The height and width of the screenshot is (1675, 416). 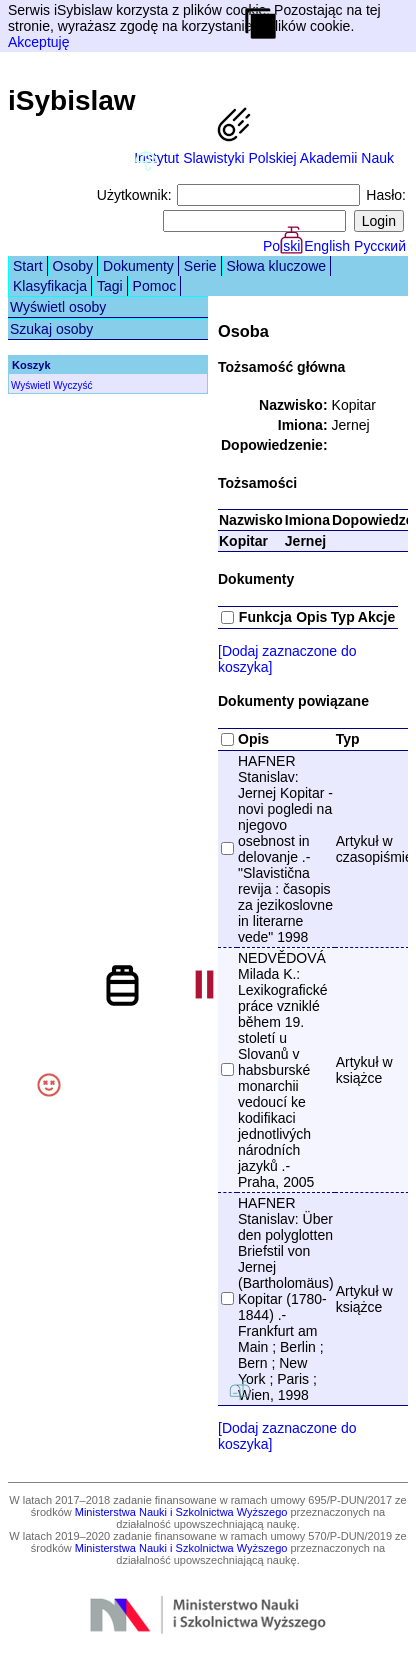 I want to click on view weather protection or rain forecast, so click(x=146, y=161).